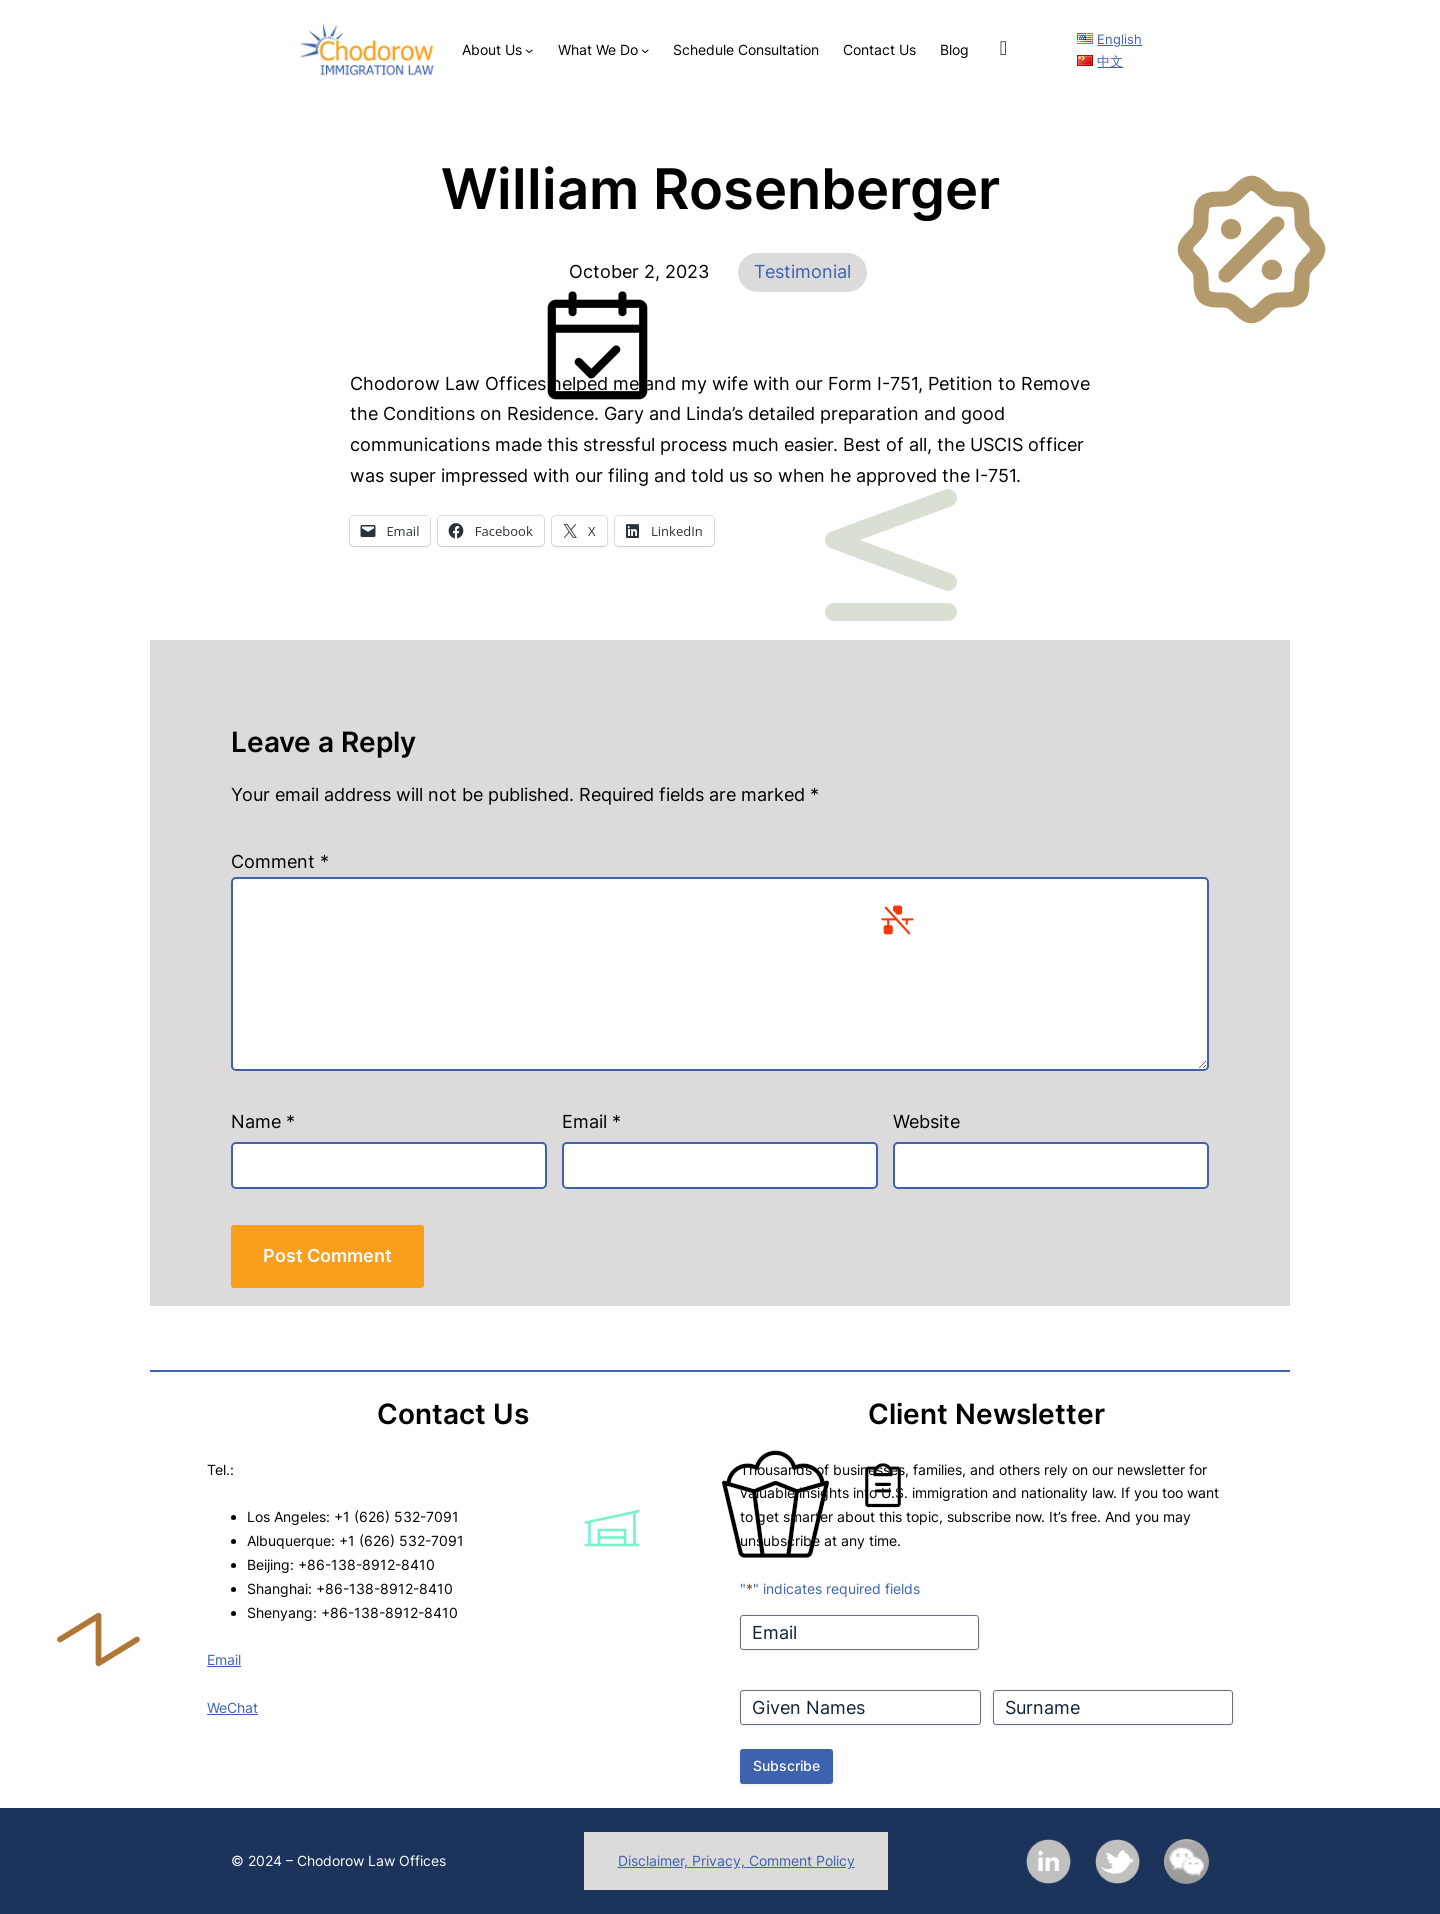 Image resolution: width=1440 pixels, height=1914 pixels. Describe the element at coordinates (612, 1530) in the screenshot. I see `access warehouse or storage inventory` at that location.